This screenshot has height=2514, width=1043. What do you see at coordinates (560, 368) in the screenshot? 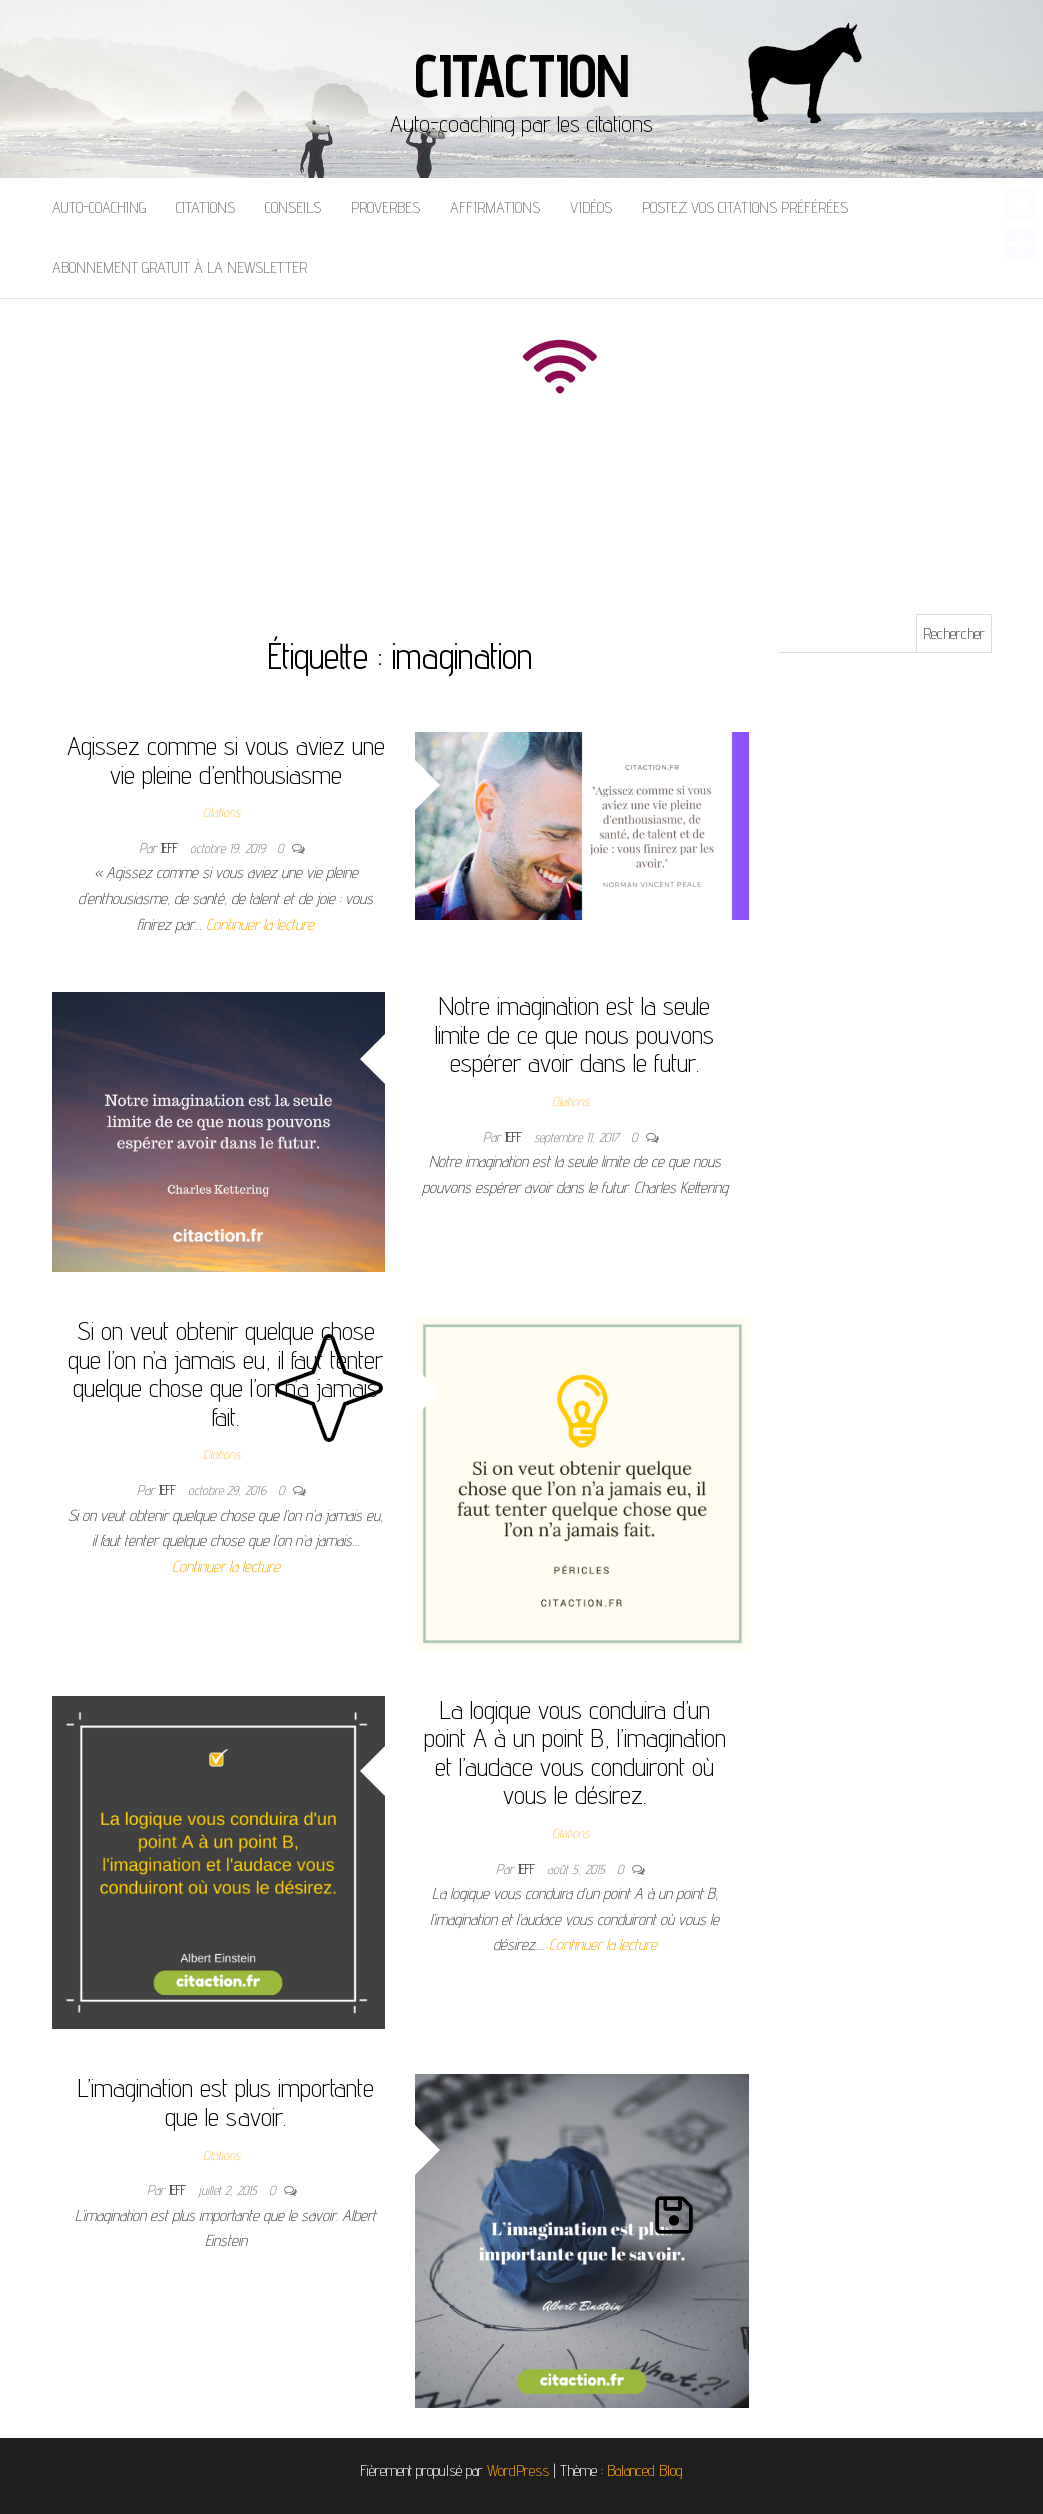
I see `indicates active wifi connection` at bounding box center [560, 368].